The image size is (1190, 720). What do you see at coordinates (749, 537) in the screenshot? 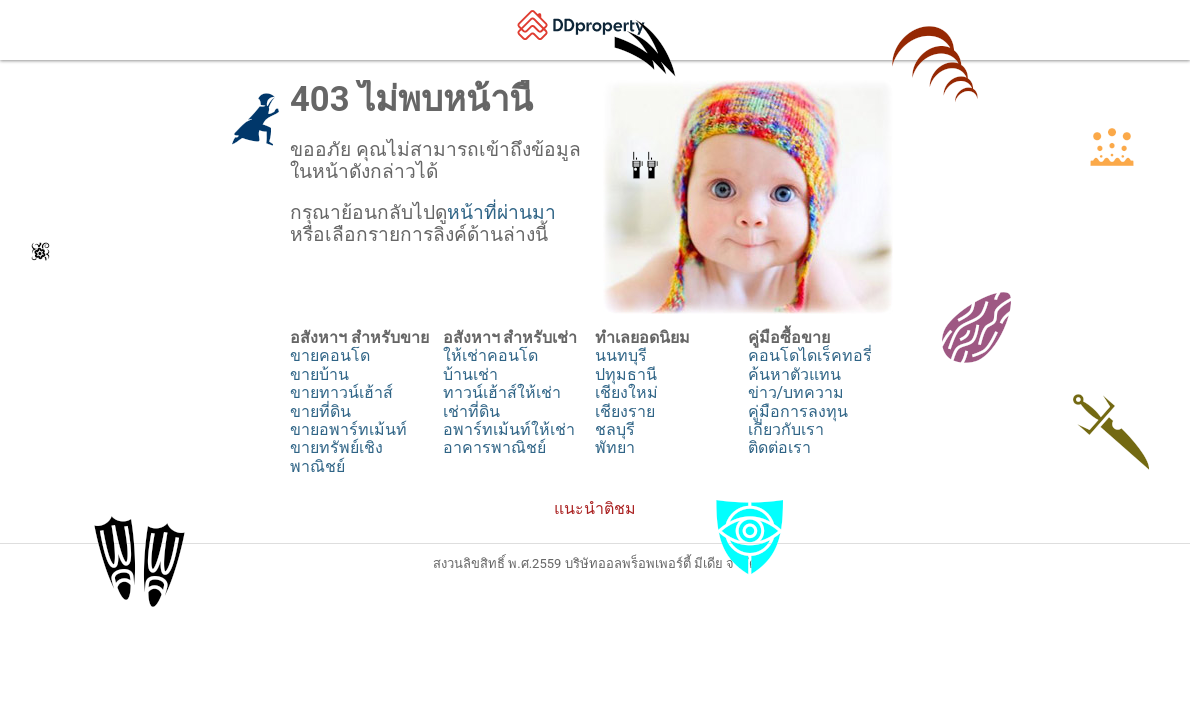
I see `enable privacy protection mode` at bounding box center [749, 537].